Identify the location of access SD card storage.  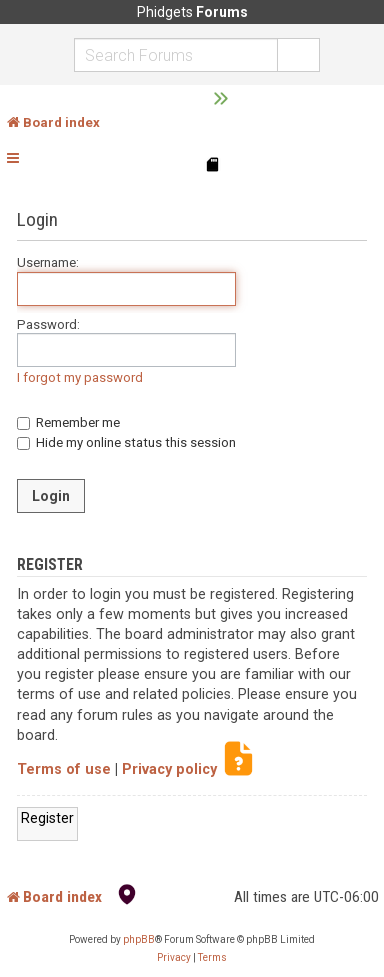
(212, 164).